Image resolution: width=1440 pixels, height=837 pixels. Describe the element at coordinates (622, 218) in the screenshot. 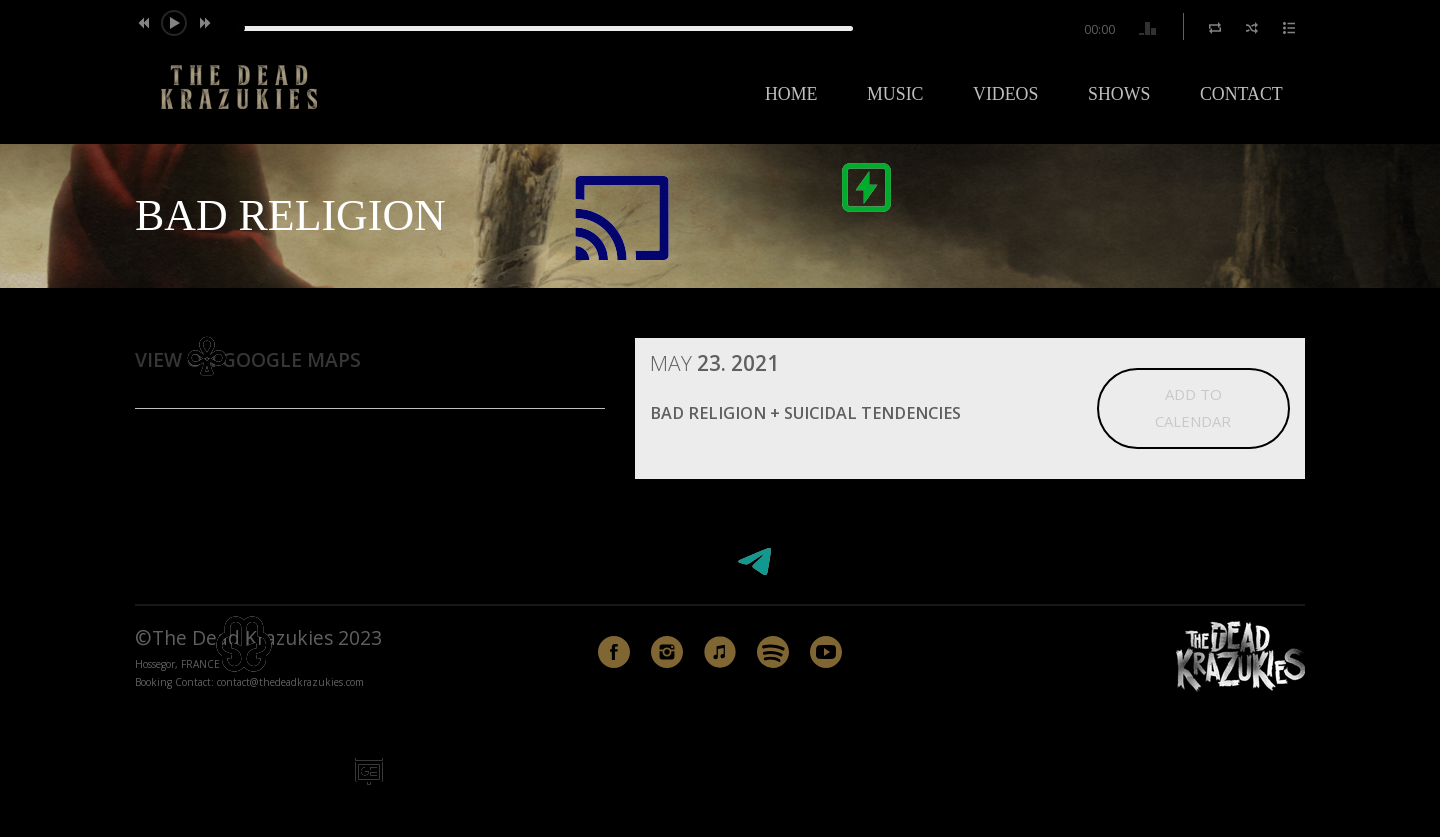

I see `cast media to a nearby device` at that location.